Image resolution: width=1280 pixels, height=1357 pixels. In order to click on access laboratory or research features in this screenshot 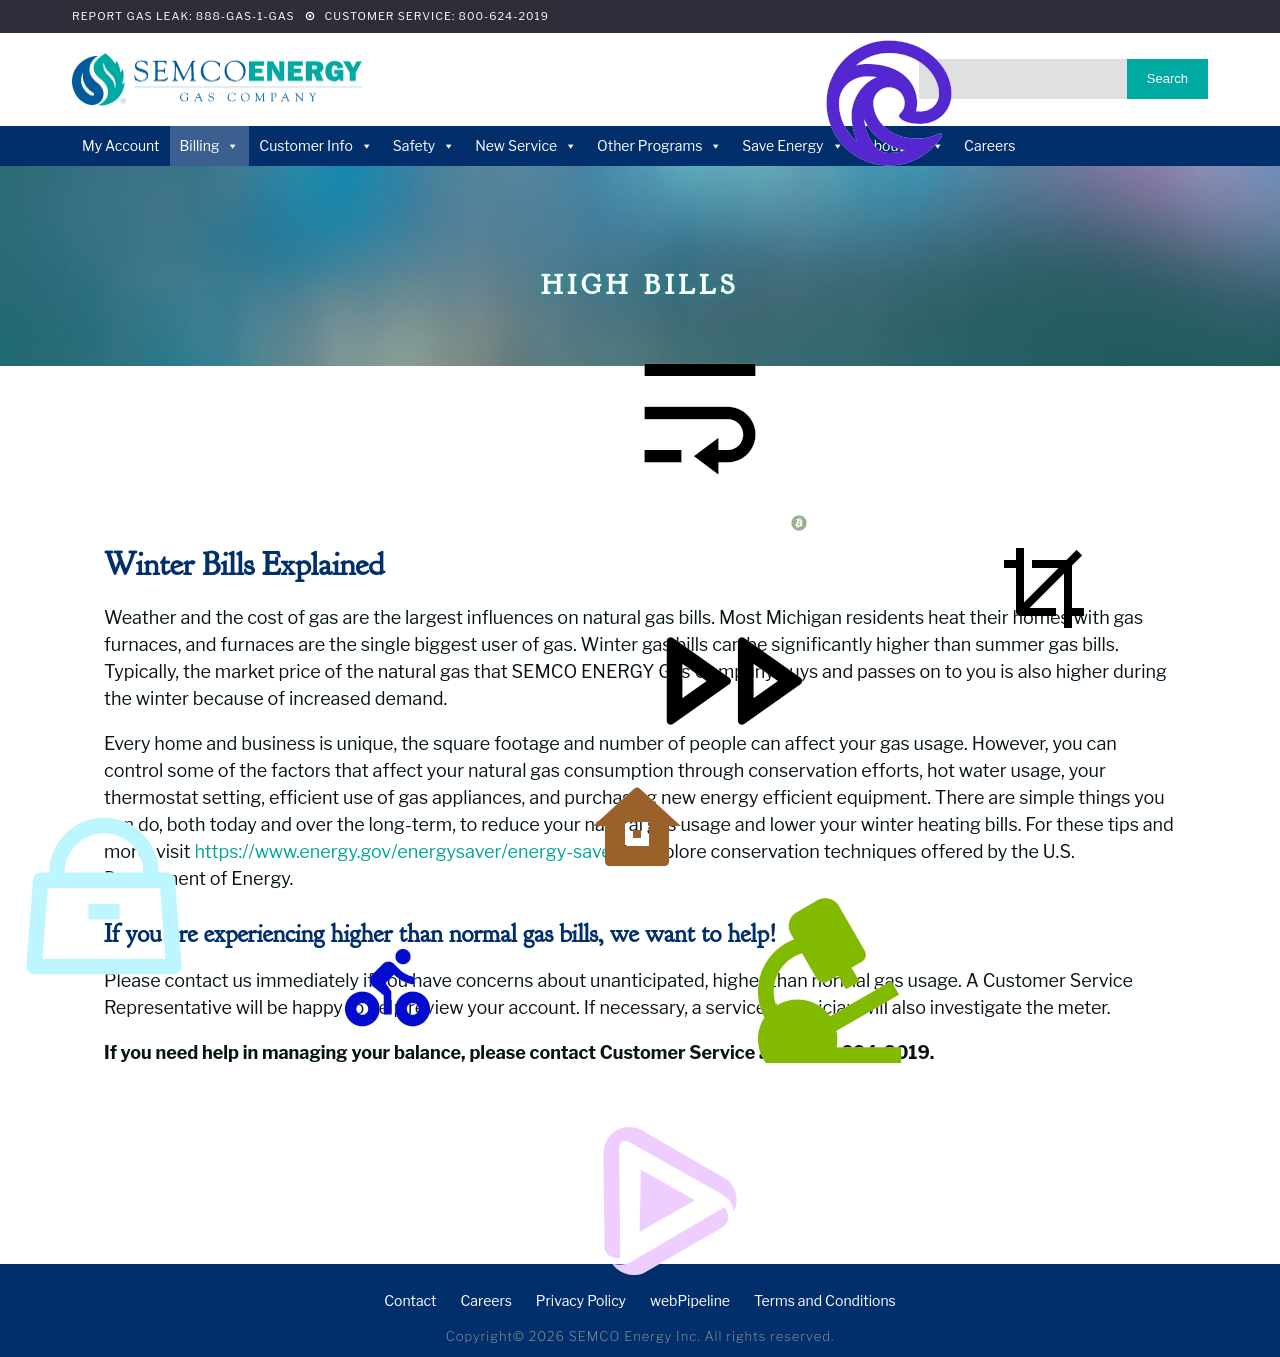, I will do `click(829, 983)`.